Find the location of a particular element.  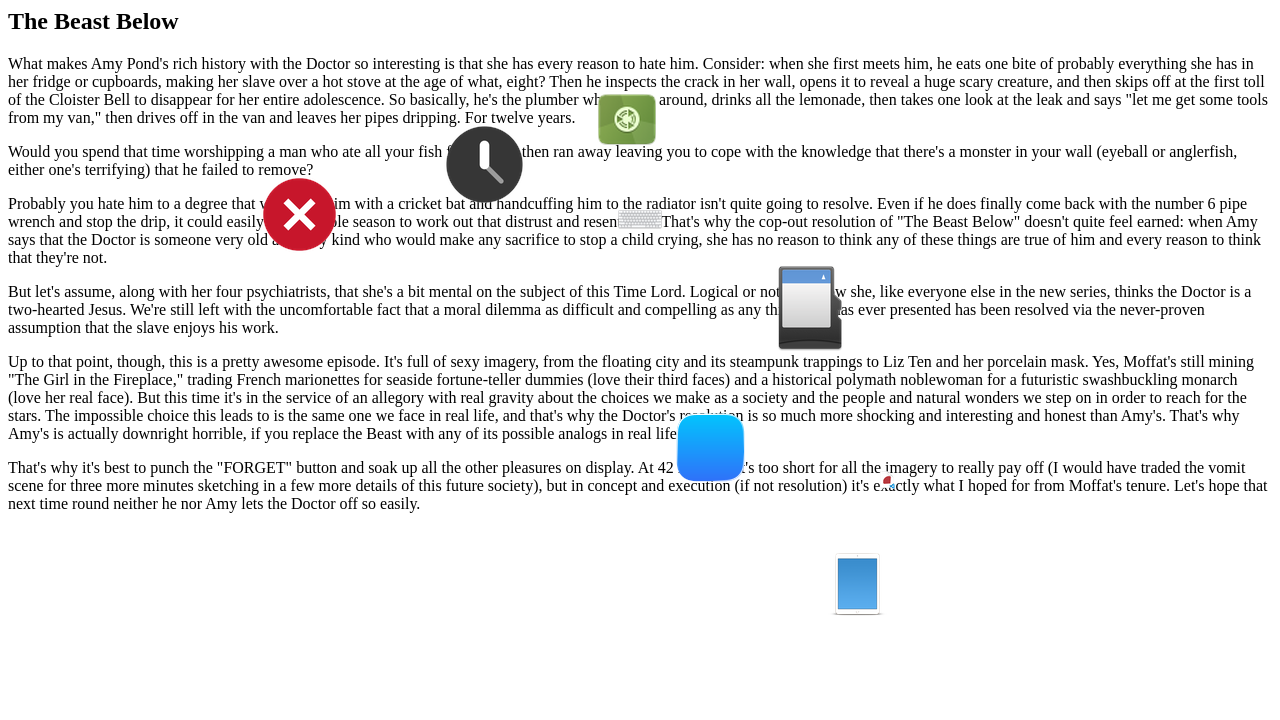

open a ruby file in visual studio code is located at coordinates (887, 480).